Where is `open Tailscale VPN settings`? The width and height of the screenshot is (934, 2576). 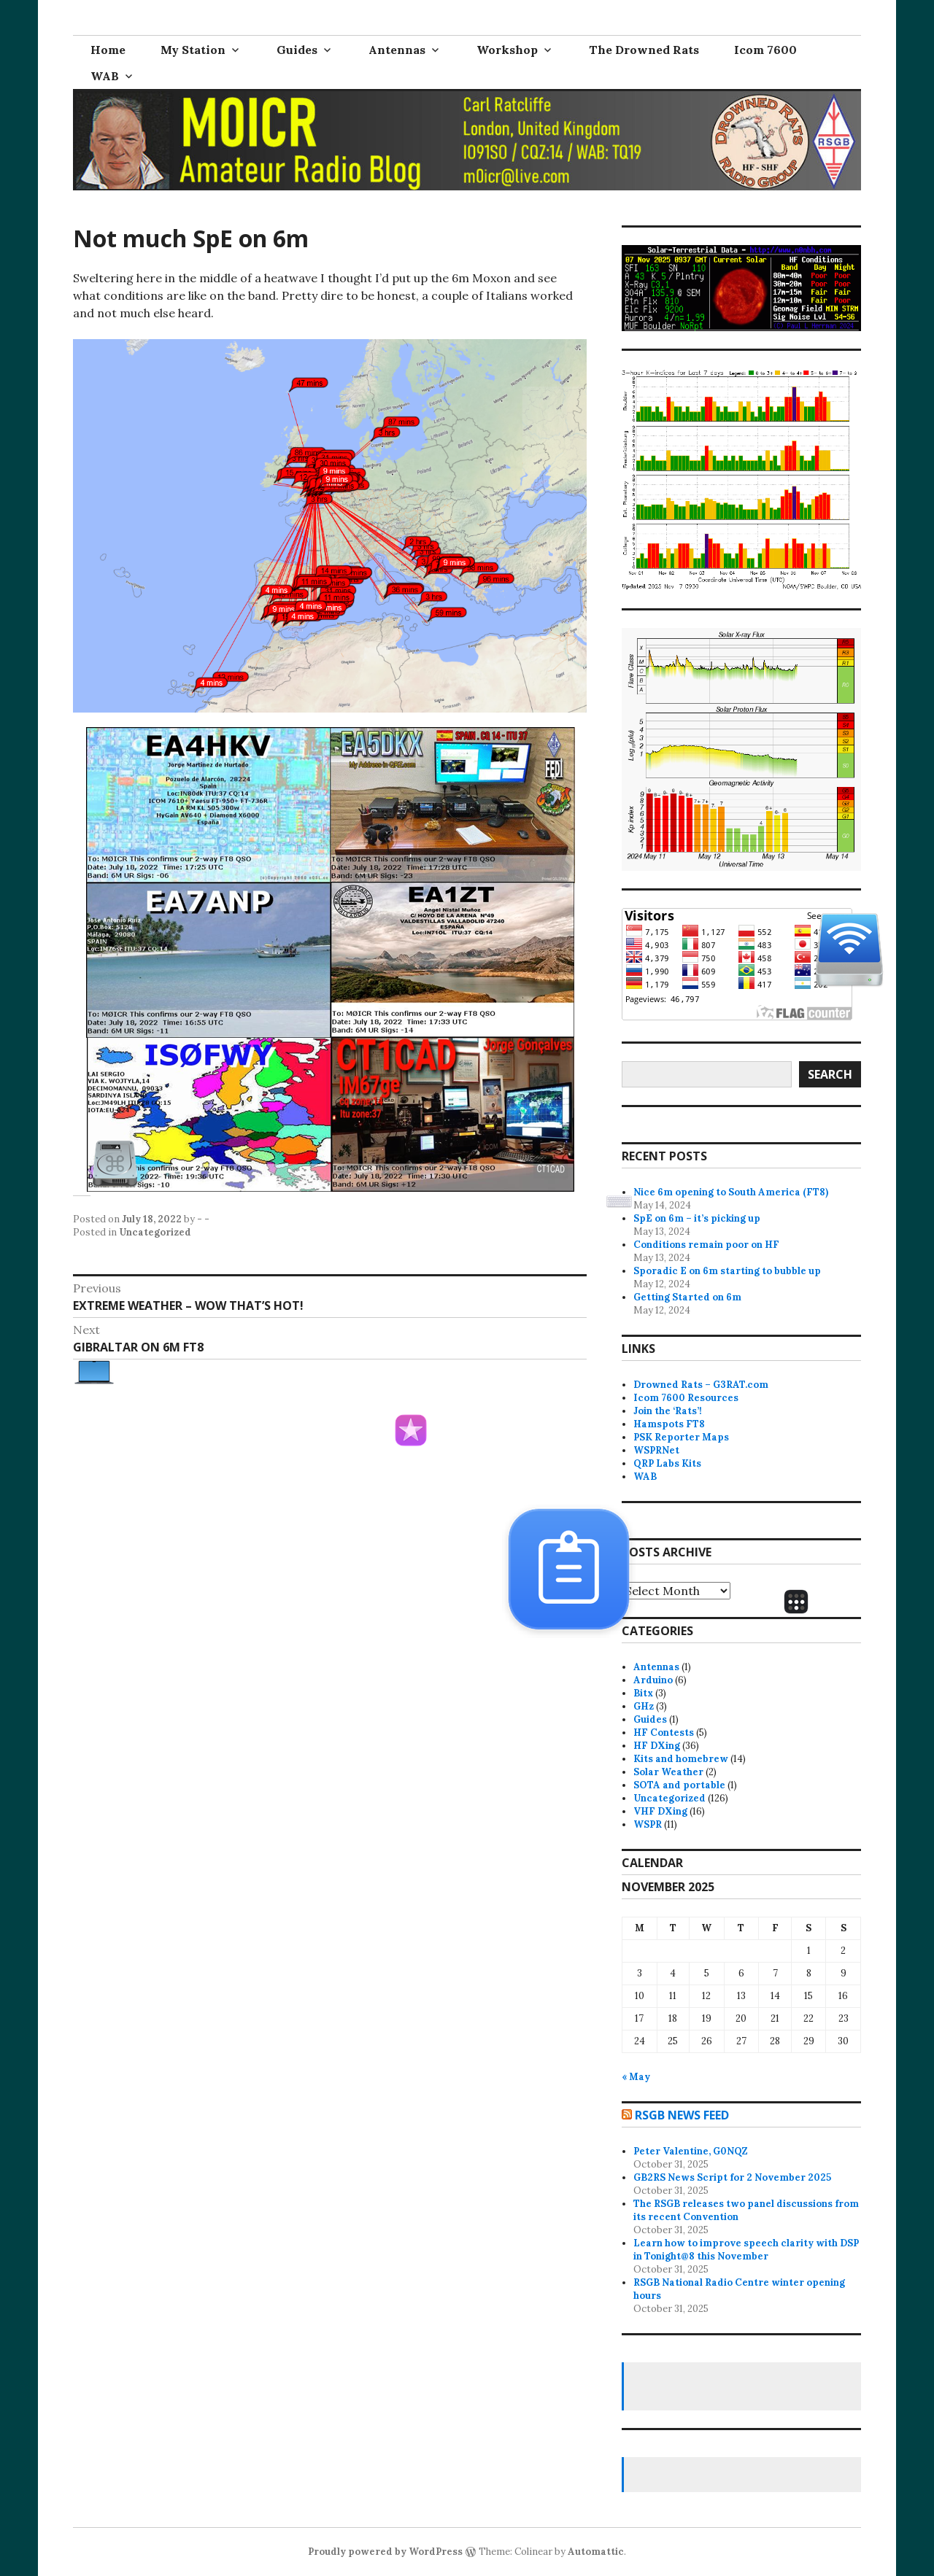
open Tailscale VPN settings is located at coordinates (796, 1602).